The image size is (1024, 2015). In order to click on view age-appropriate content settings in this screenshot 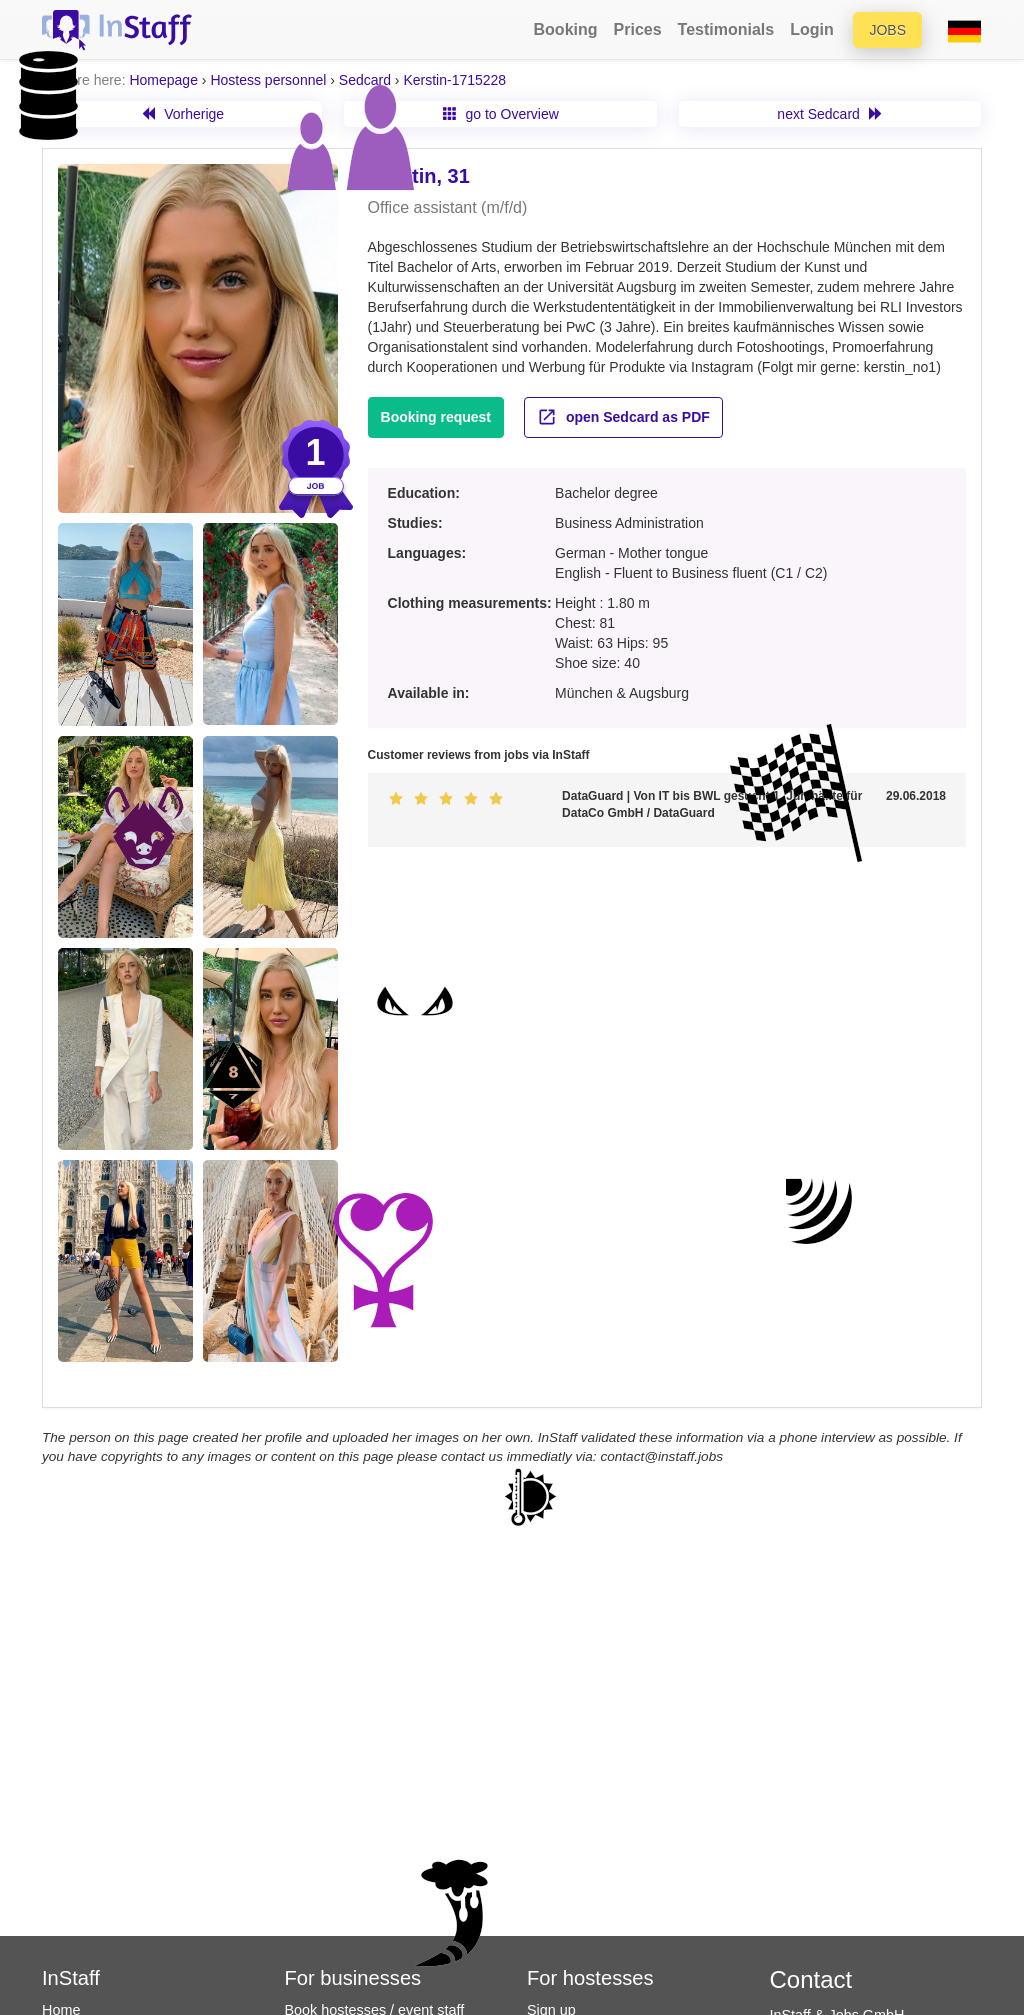, I will do `click(350, 137)`.